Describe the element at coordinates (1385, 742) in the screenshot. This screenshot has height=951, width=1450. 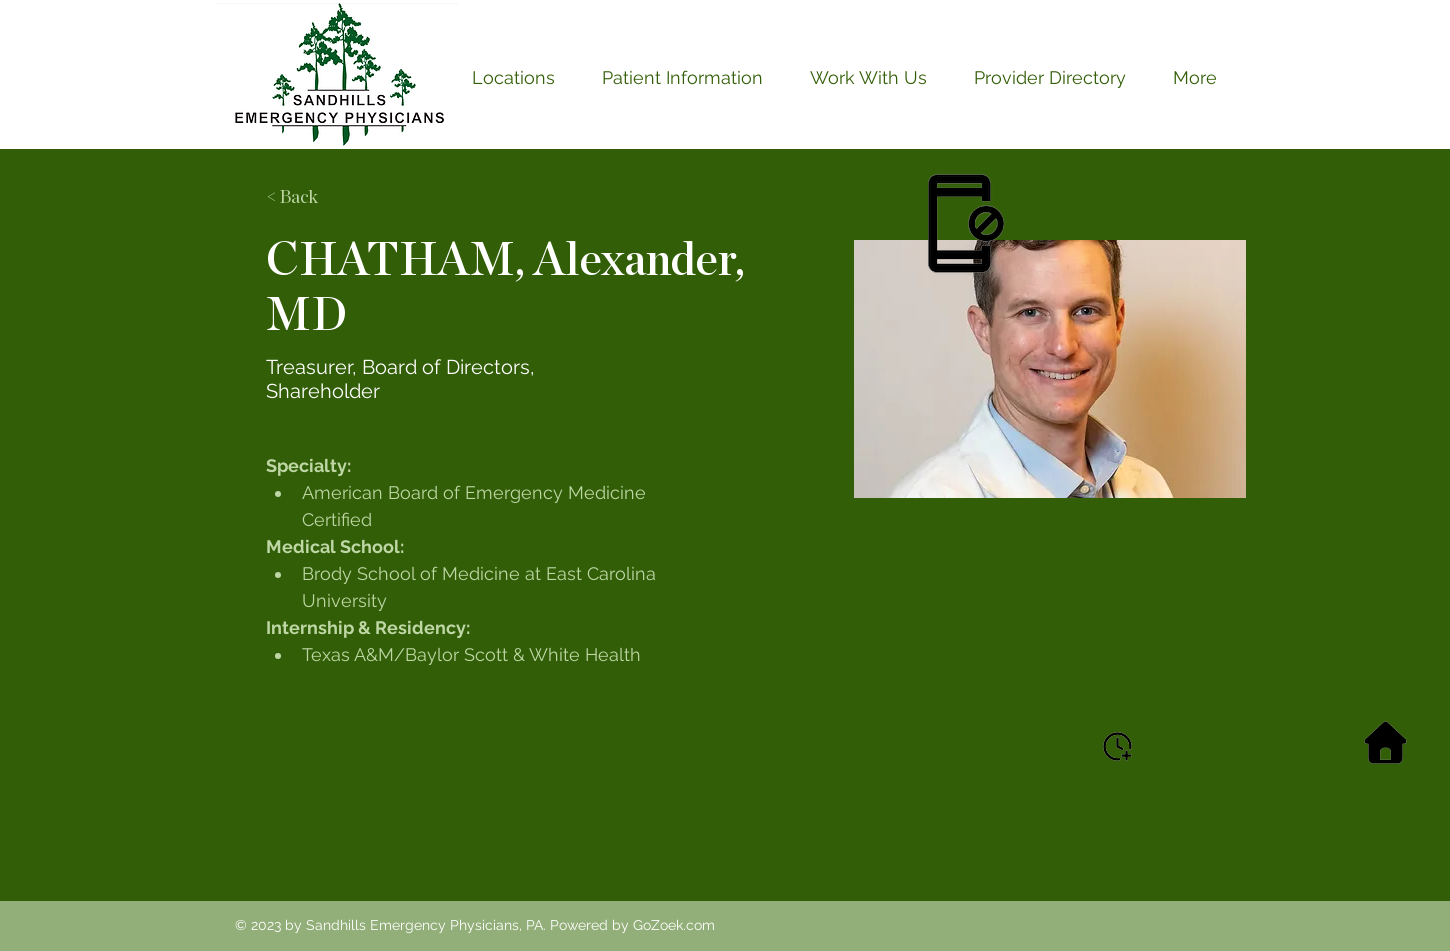
I see `navigate to home screen` at that location.